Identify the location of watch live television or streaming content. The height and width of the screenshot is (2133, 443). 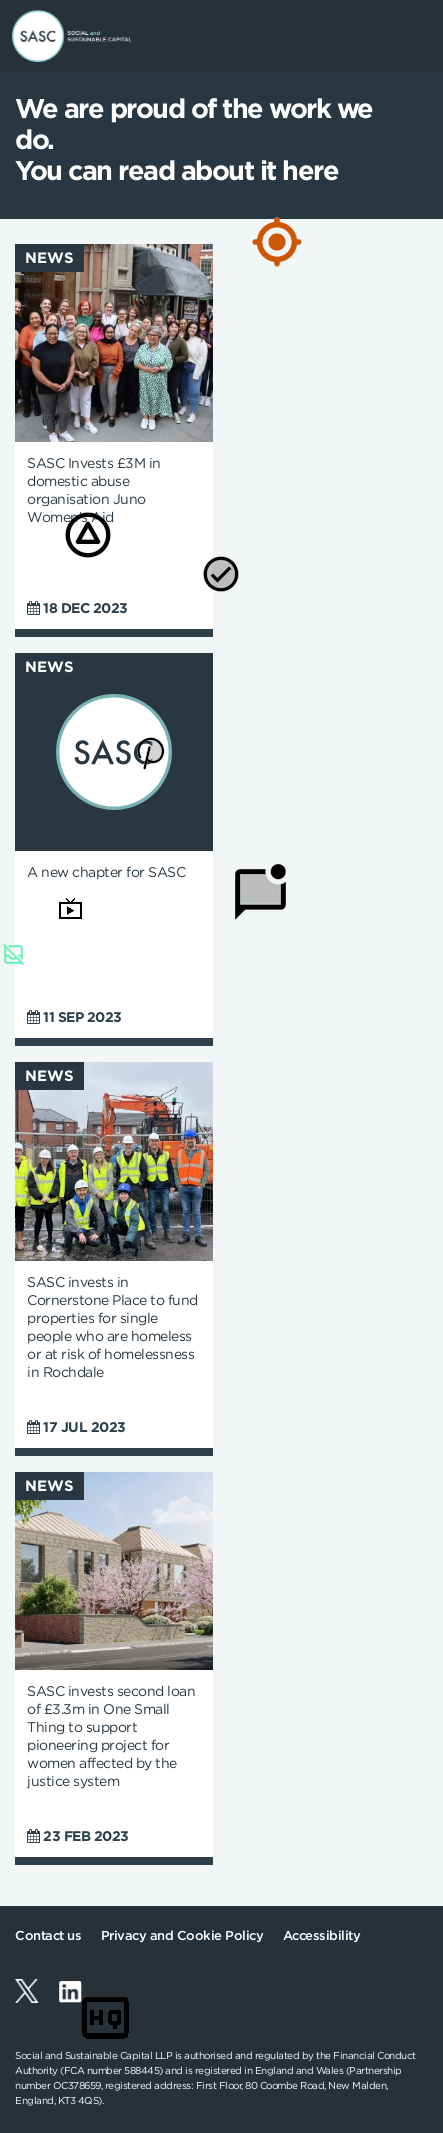
(70, 908).